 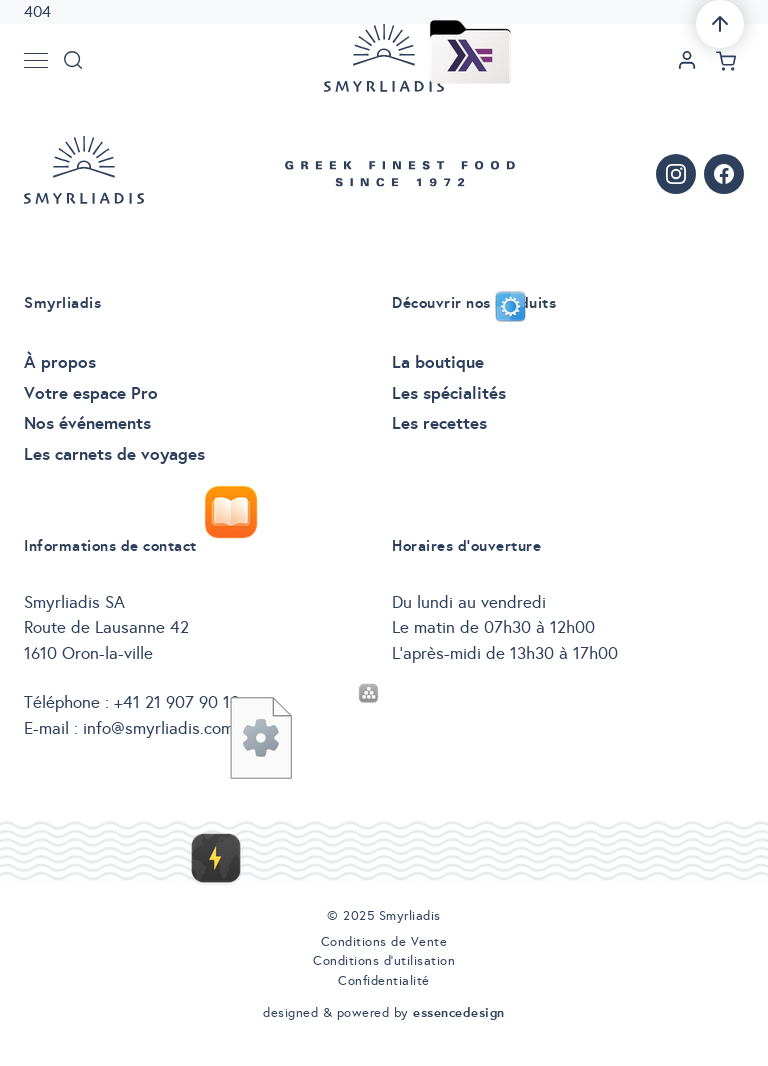 I want to click on access system runtime components, so click(x=510, y=306).